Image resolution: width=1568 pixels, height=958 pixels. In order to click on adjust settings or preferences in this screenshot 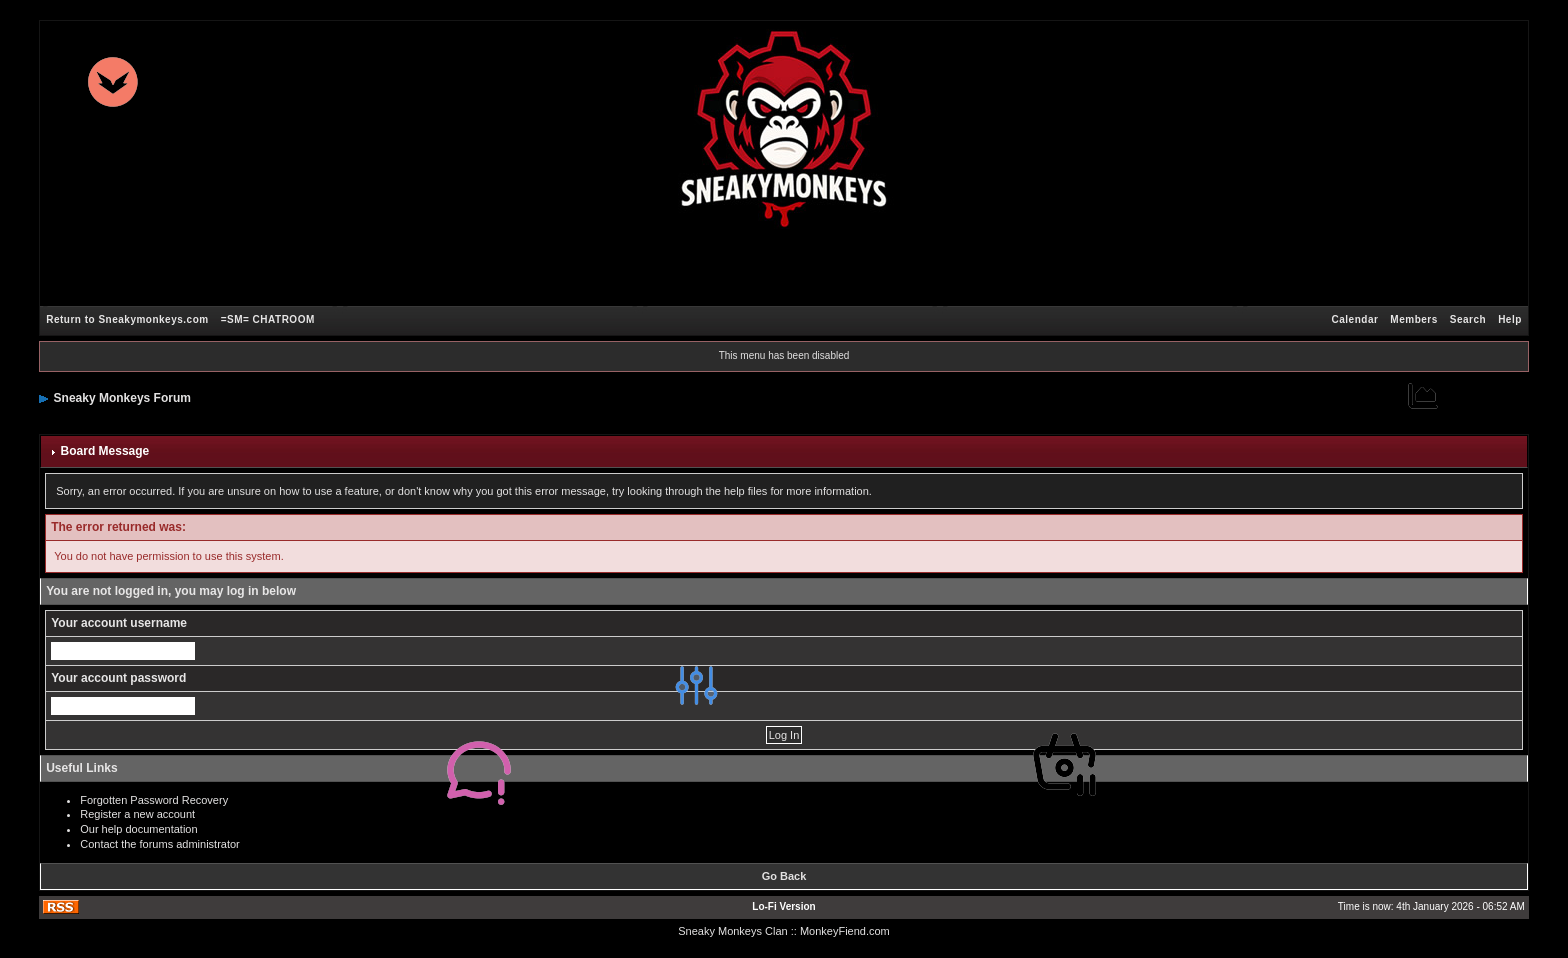, I will do `click(696, 685)`.